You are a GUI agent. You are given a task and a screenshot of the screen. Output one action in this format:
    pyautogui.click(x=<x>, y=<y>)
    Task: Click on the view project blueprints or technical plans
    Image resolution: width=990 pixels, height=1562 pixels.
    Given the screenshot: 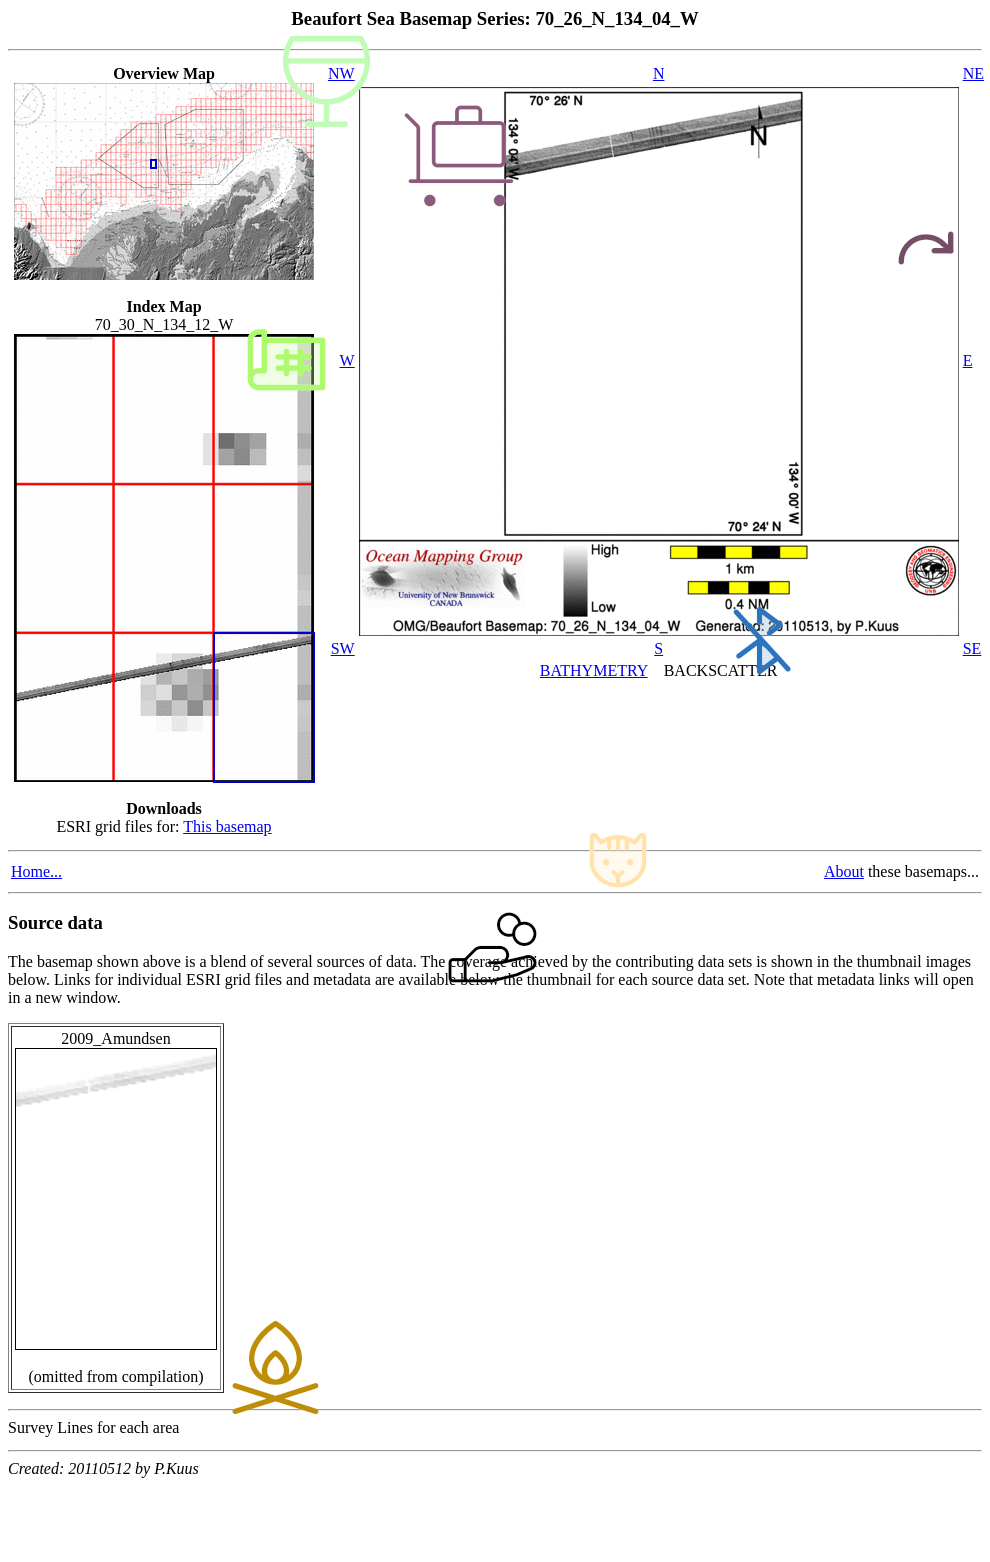 What is the action you would take?
    pyautogui.click(x=286, y=362)
    